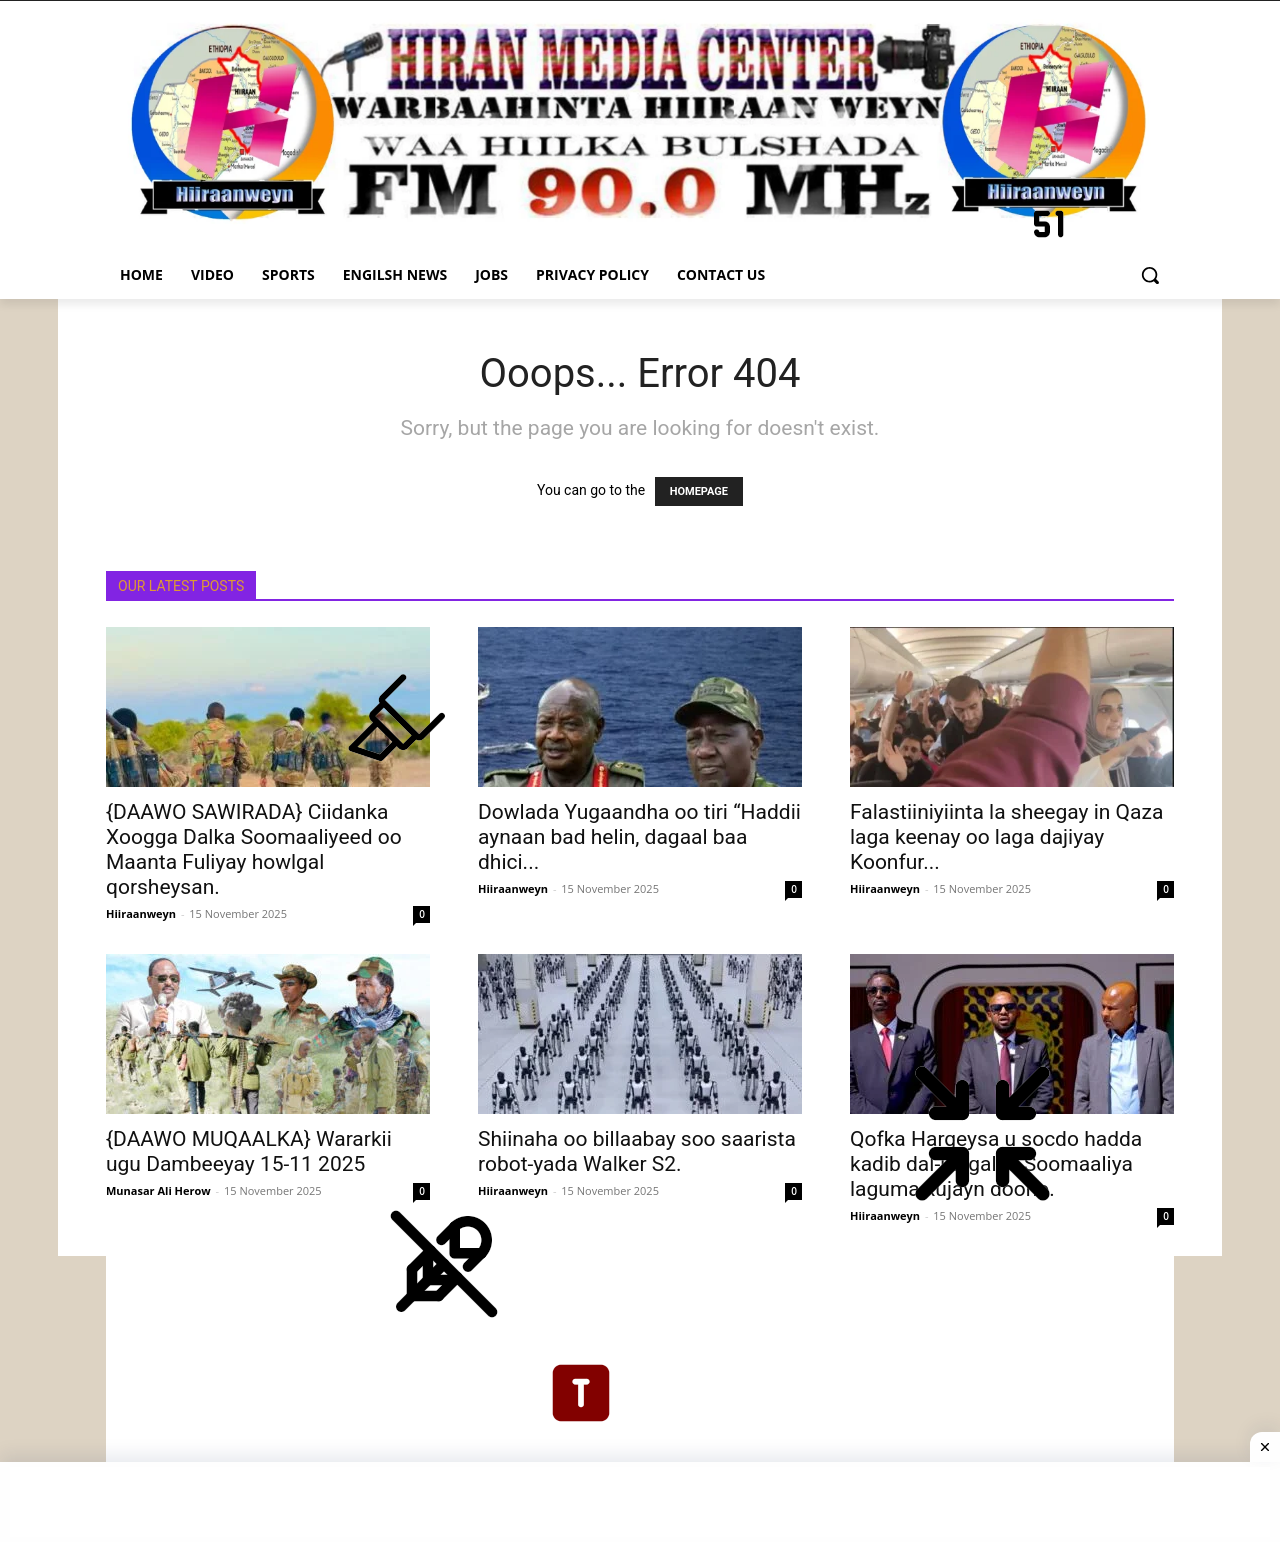 The width and height of the screenshot is (1280, 1542). I want to click on text formatting or typography tool, so click(581, 1393).